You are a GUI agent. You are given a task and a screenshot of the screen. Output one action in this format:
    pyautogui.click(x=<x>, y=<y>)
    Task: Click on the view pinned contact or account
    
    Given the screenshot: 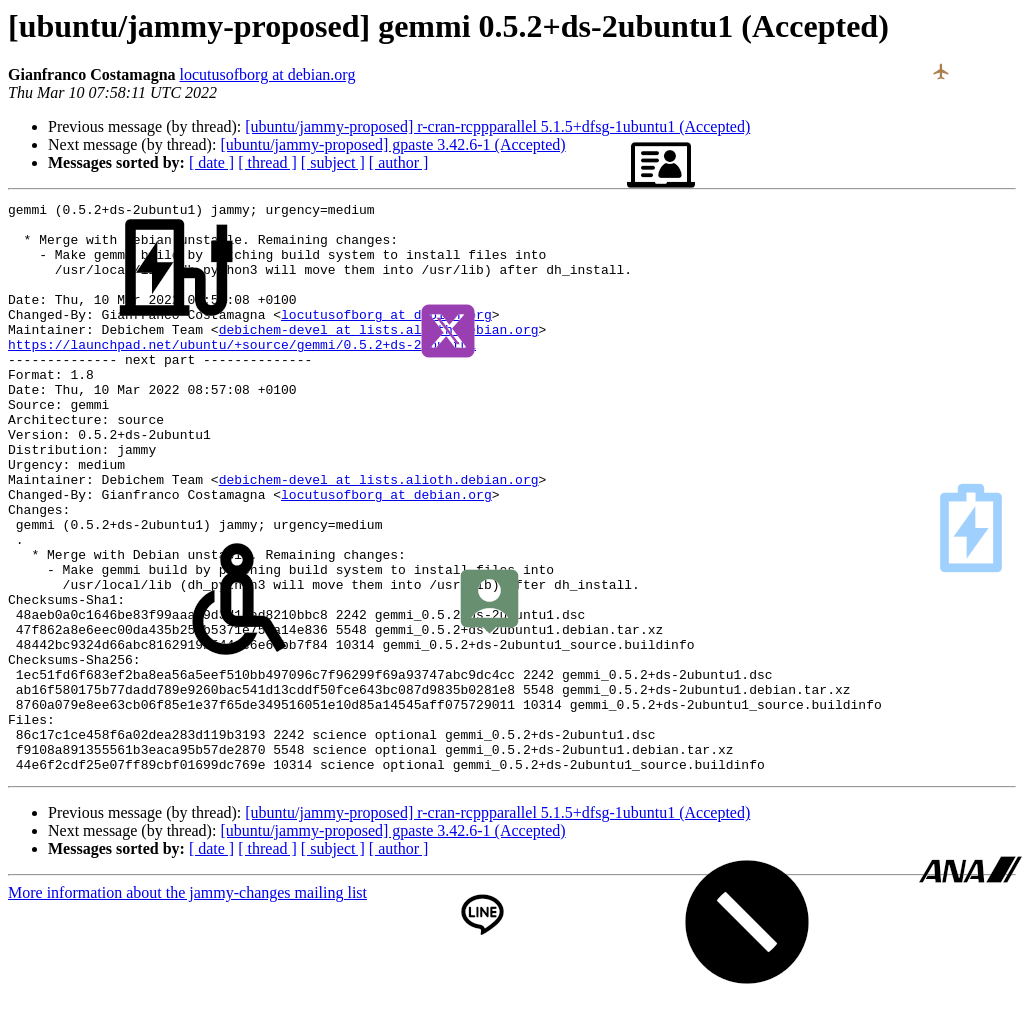 What is the action you would take?
    pyautogui.click(x=489, y=598)
    